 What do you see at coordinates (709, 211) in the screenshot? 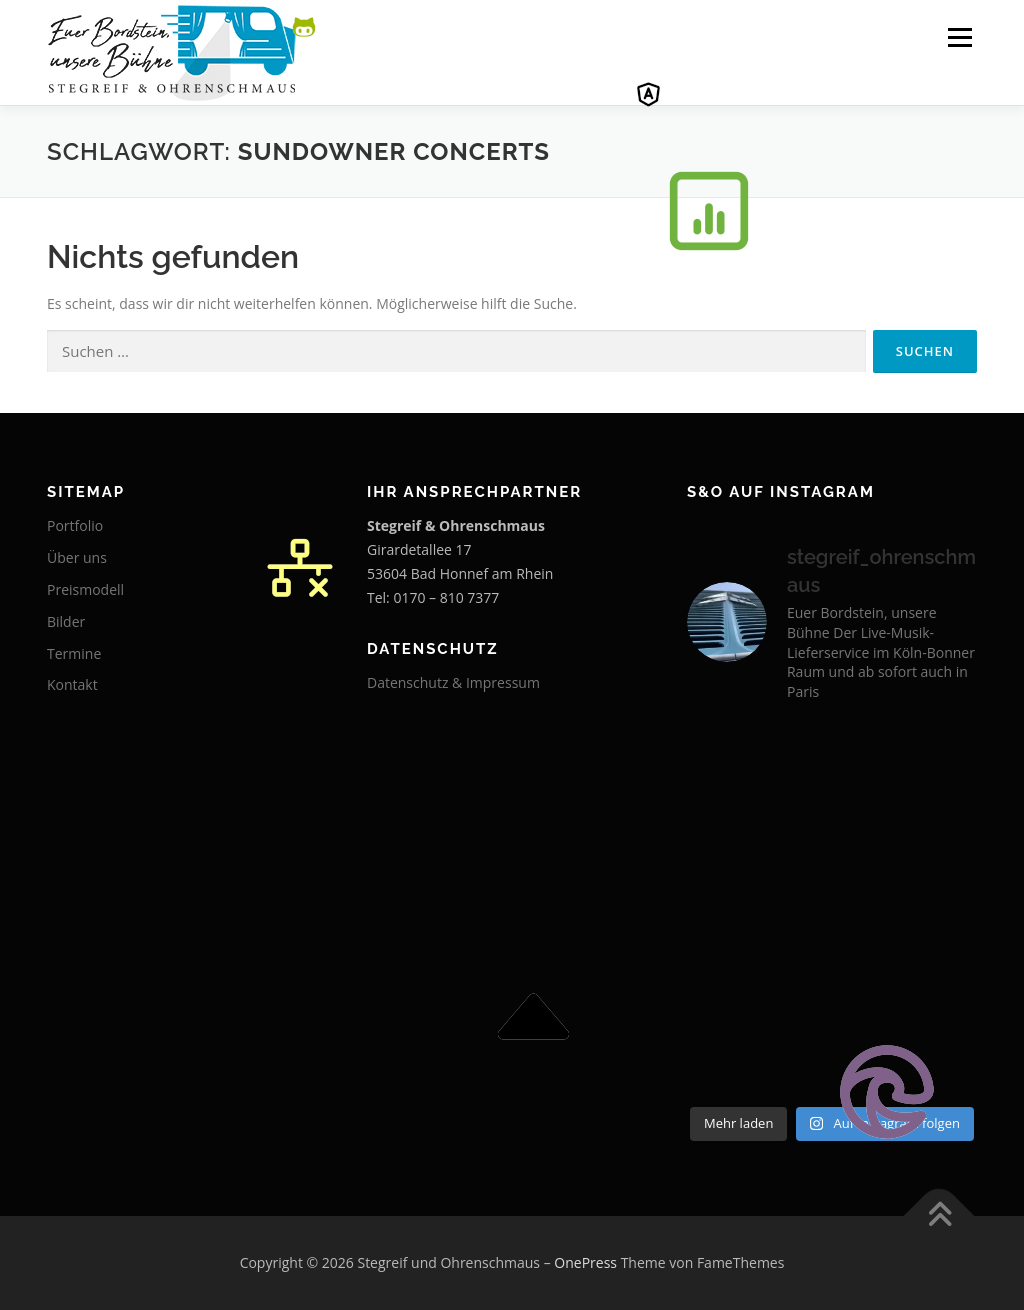
I see `align content to bottom center` at bounding box center [709, 211].